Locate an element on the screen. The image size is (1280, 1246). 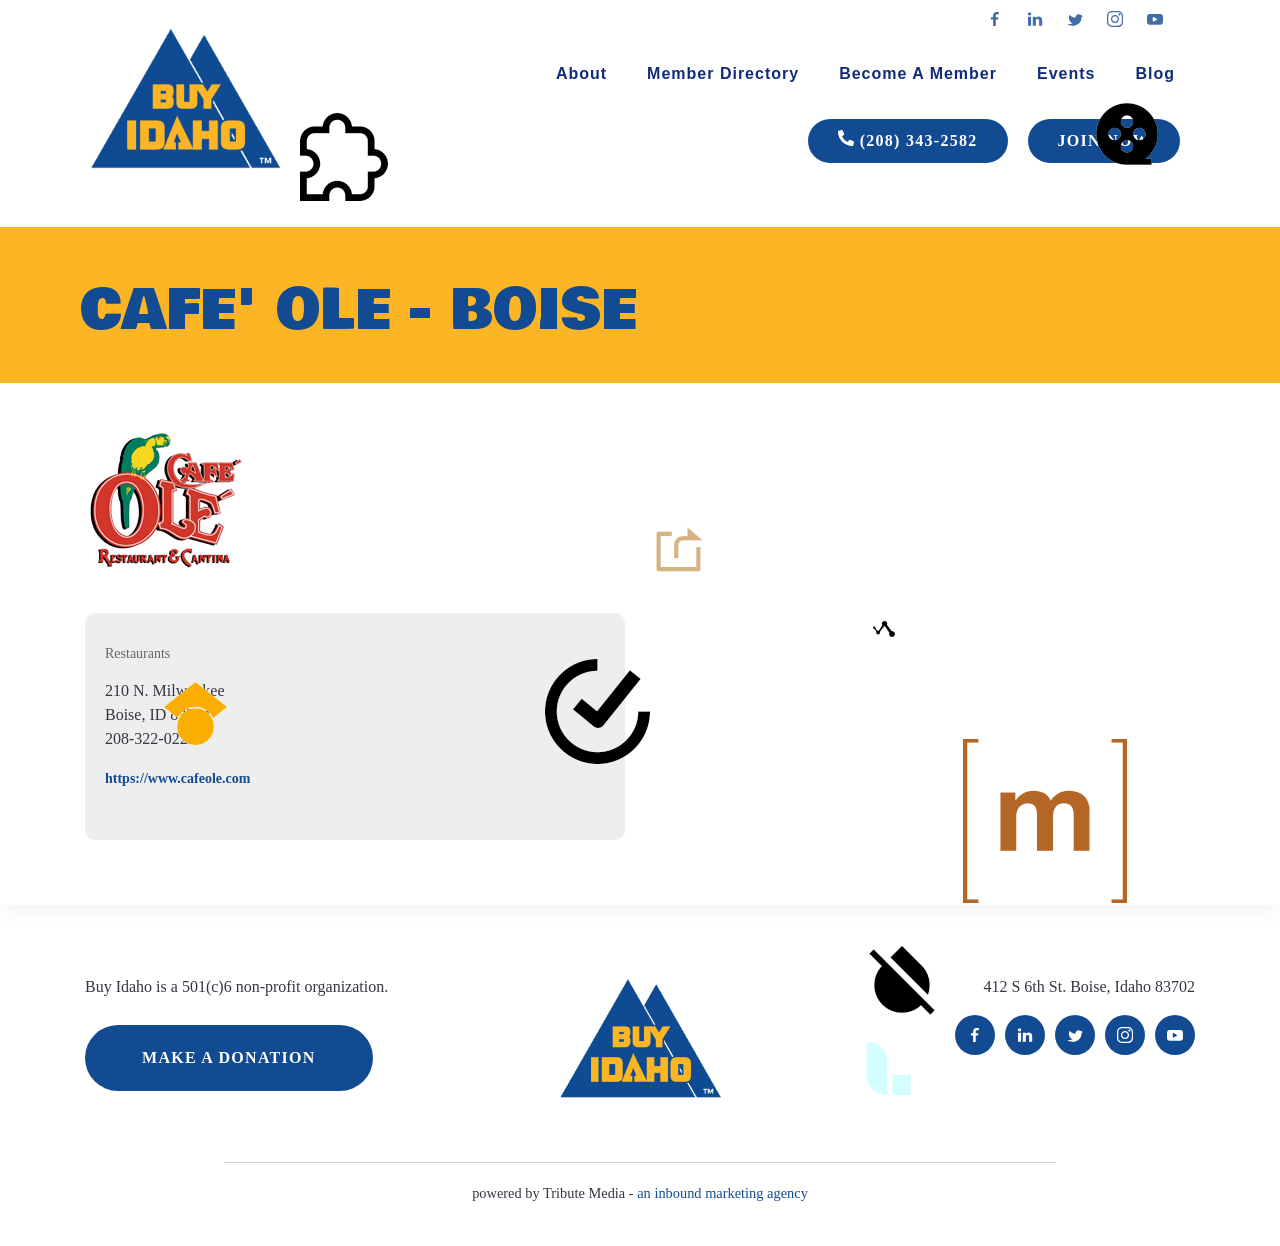
open Google Scholar is located at coordinates (195, 713).